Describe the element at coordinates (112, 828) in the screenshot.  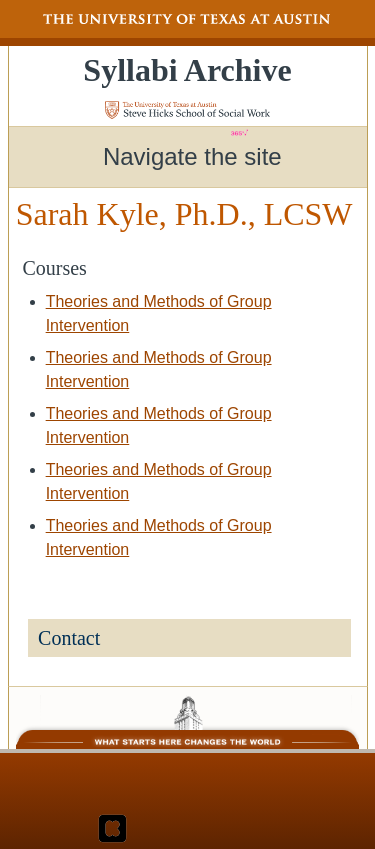
I see `visit Kickstarter crowdfunding platform` at that location.